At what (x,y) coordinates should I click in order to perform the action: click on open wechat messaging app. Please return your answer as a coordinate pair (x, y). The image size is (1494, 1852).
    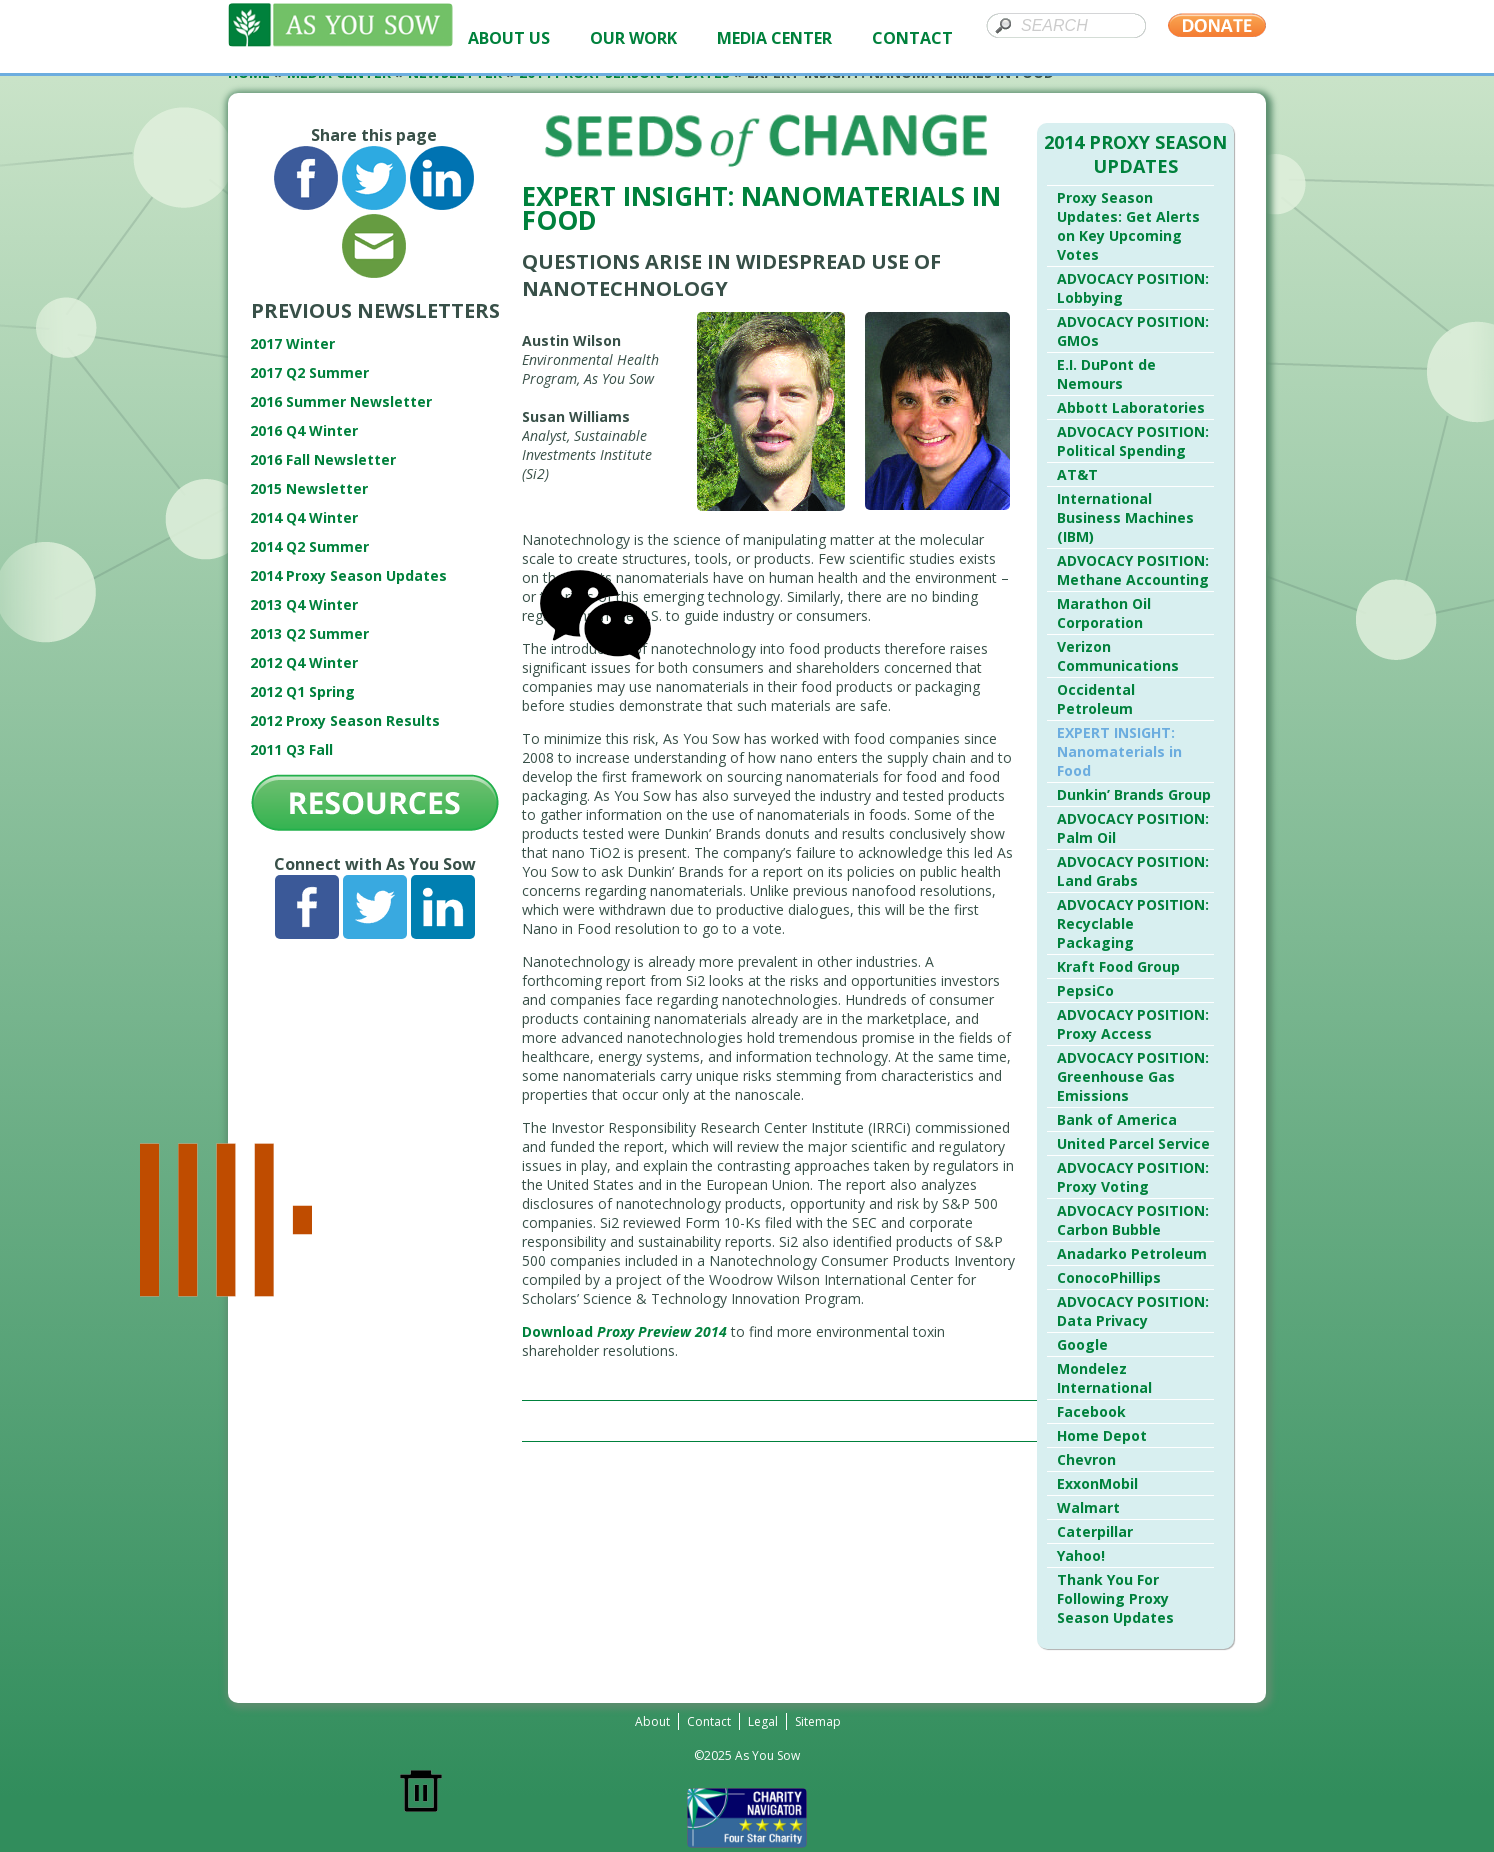
    Looking at the image, I should click on (595, 615).